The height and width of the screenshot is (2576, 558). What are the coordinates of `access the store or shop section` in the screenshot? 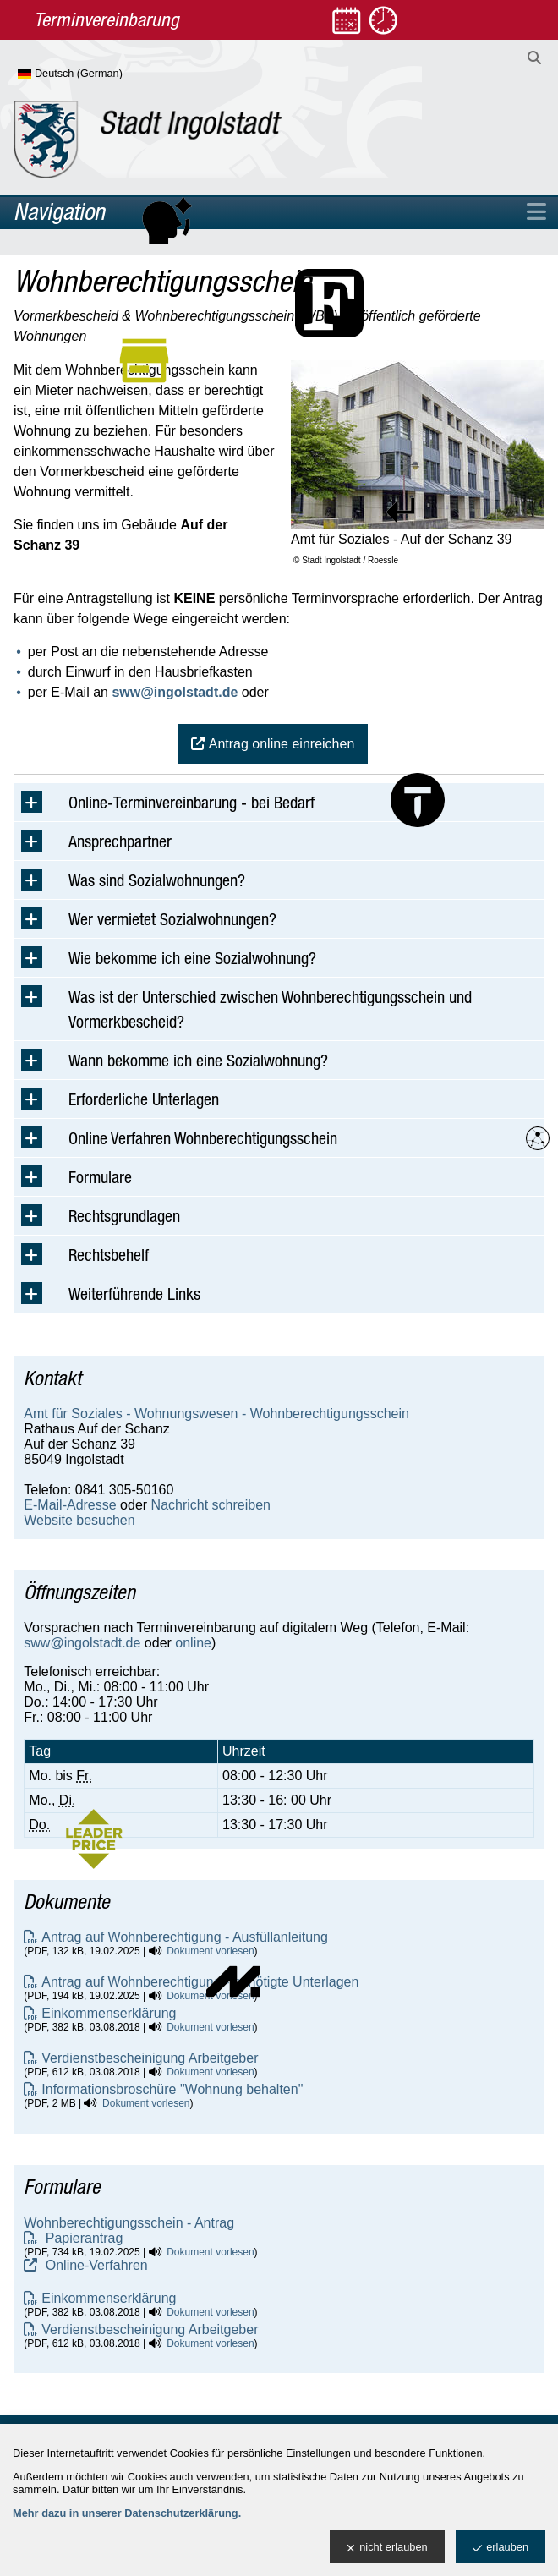 It's located at (144, 360).